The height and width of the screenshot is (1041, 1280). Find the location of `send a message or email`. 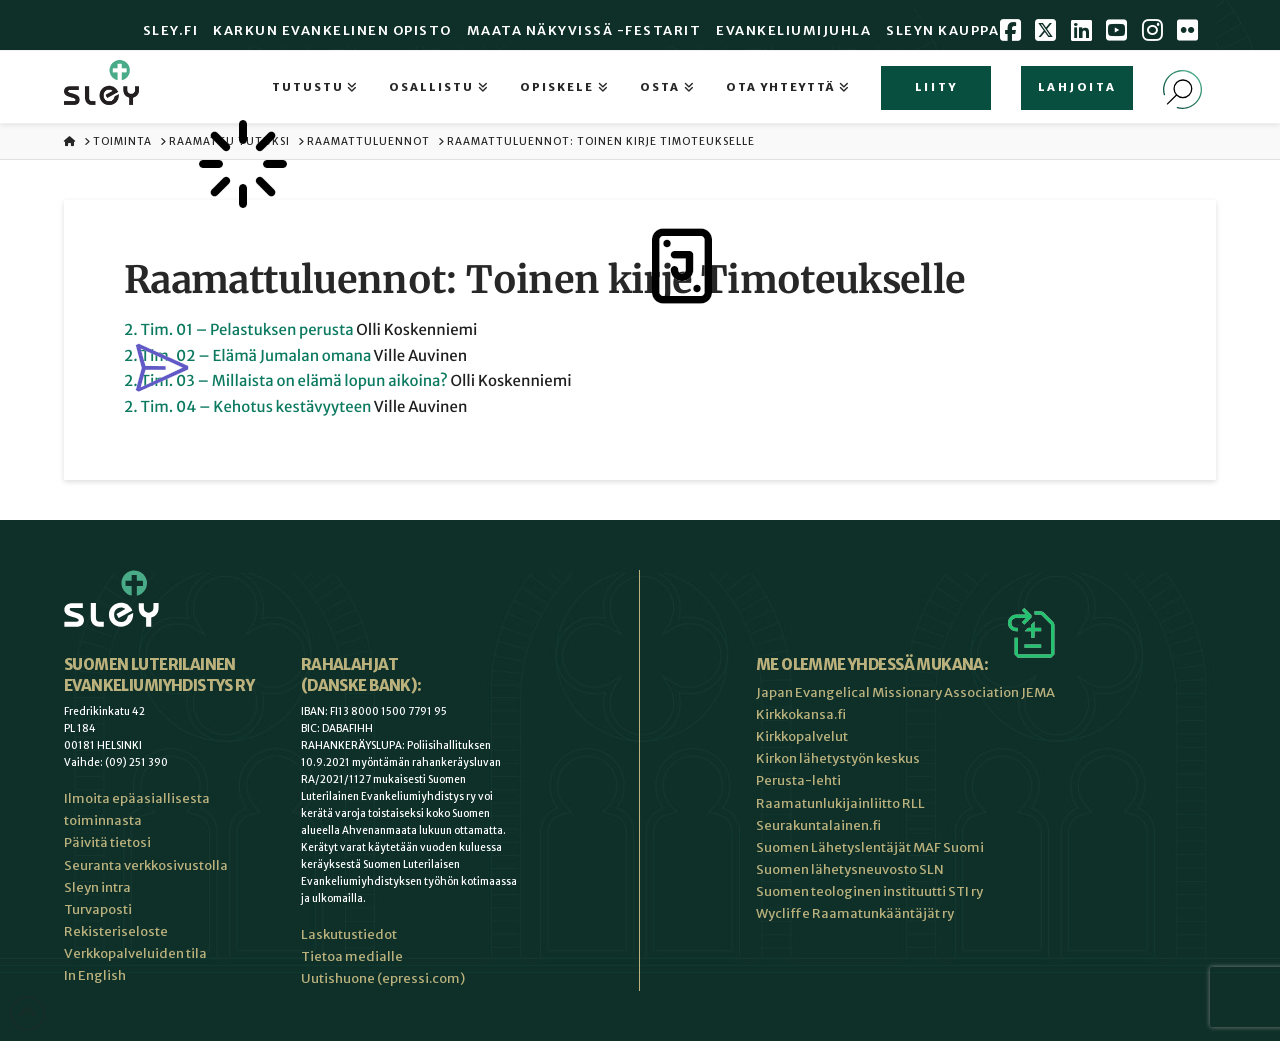

send a message or email is located at coordinates (162, 368).